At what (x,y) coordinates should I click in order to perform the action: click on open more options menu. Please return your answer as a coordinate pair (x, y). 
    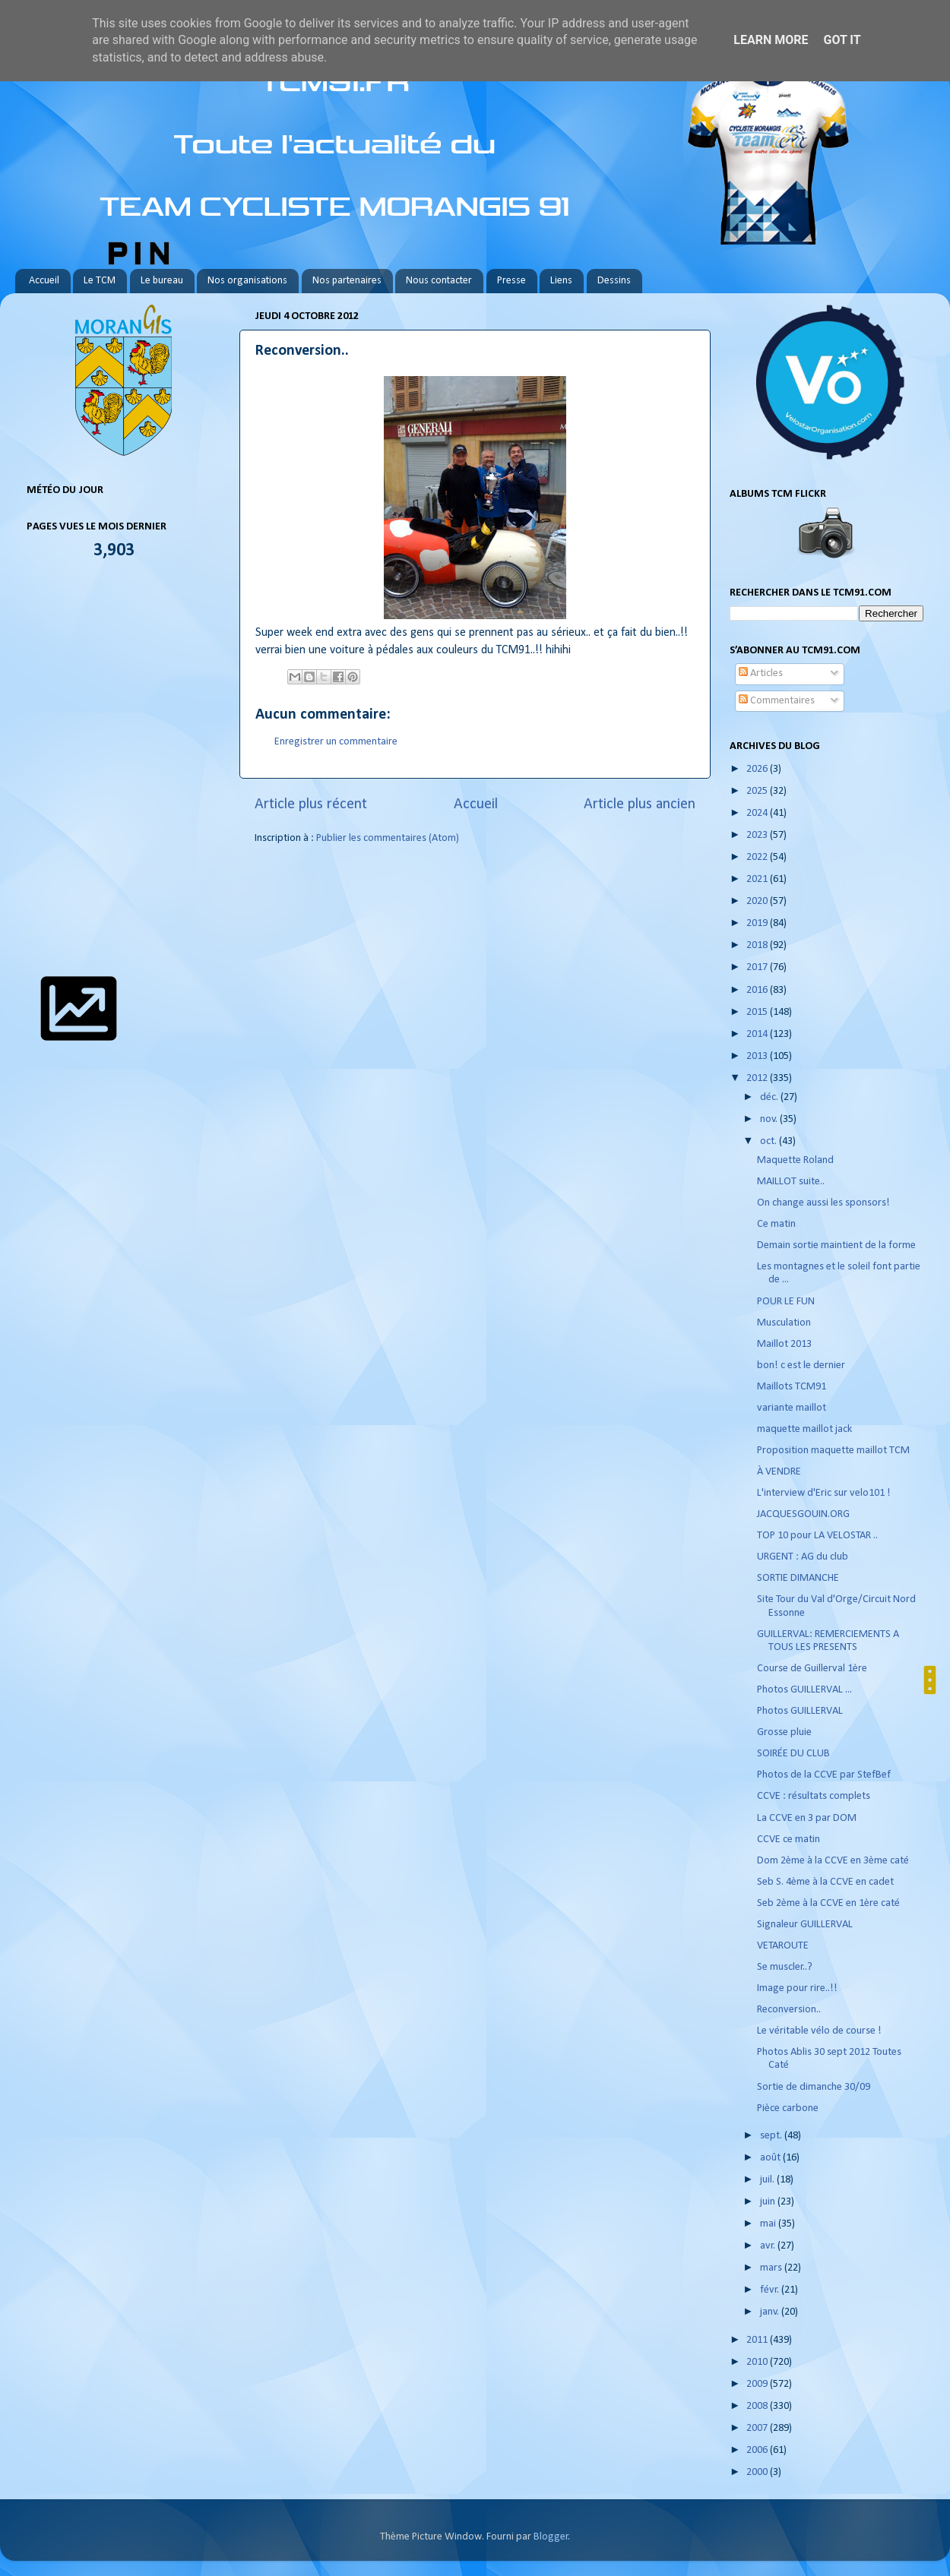
    Looking at the image, I should click on (929, 1680).